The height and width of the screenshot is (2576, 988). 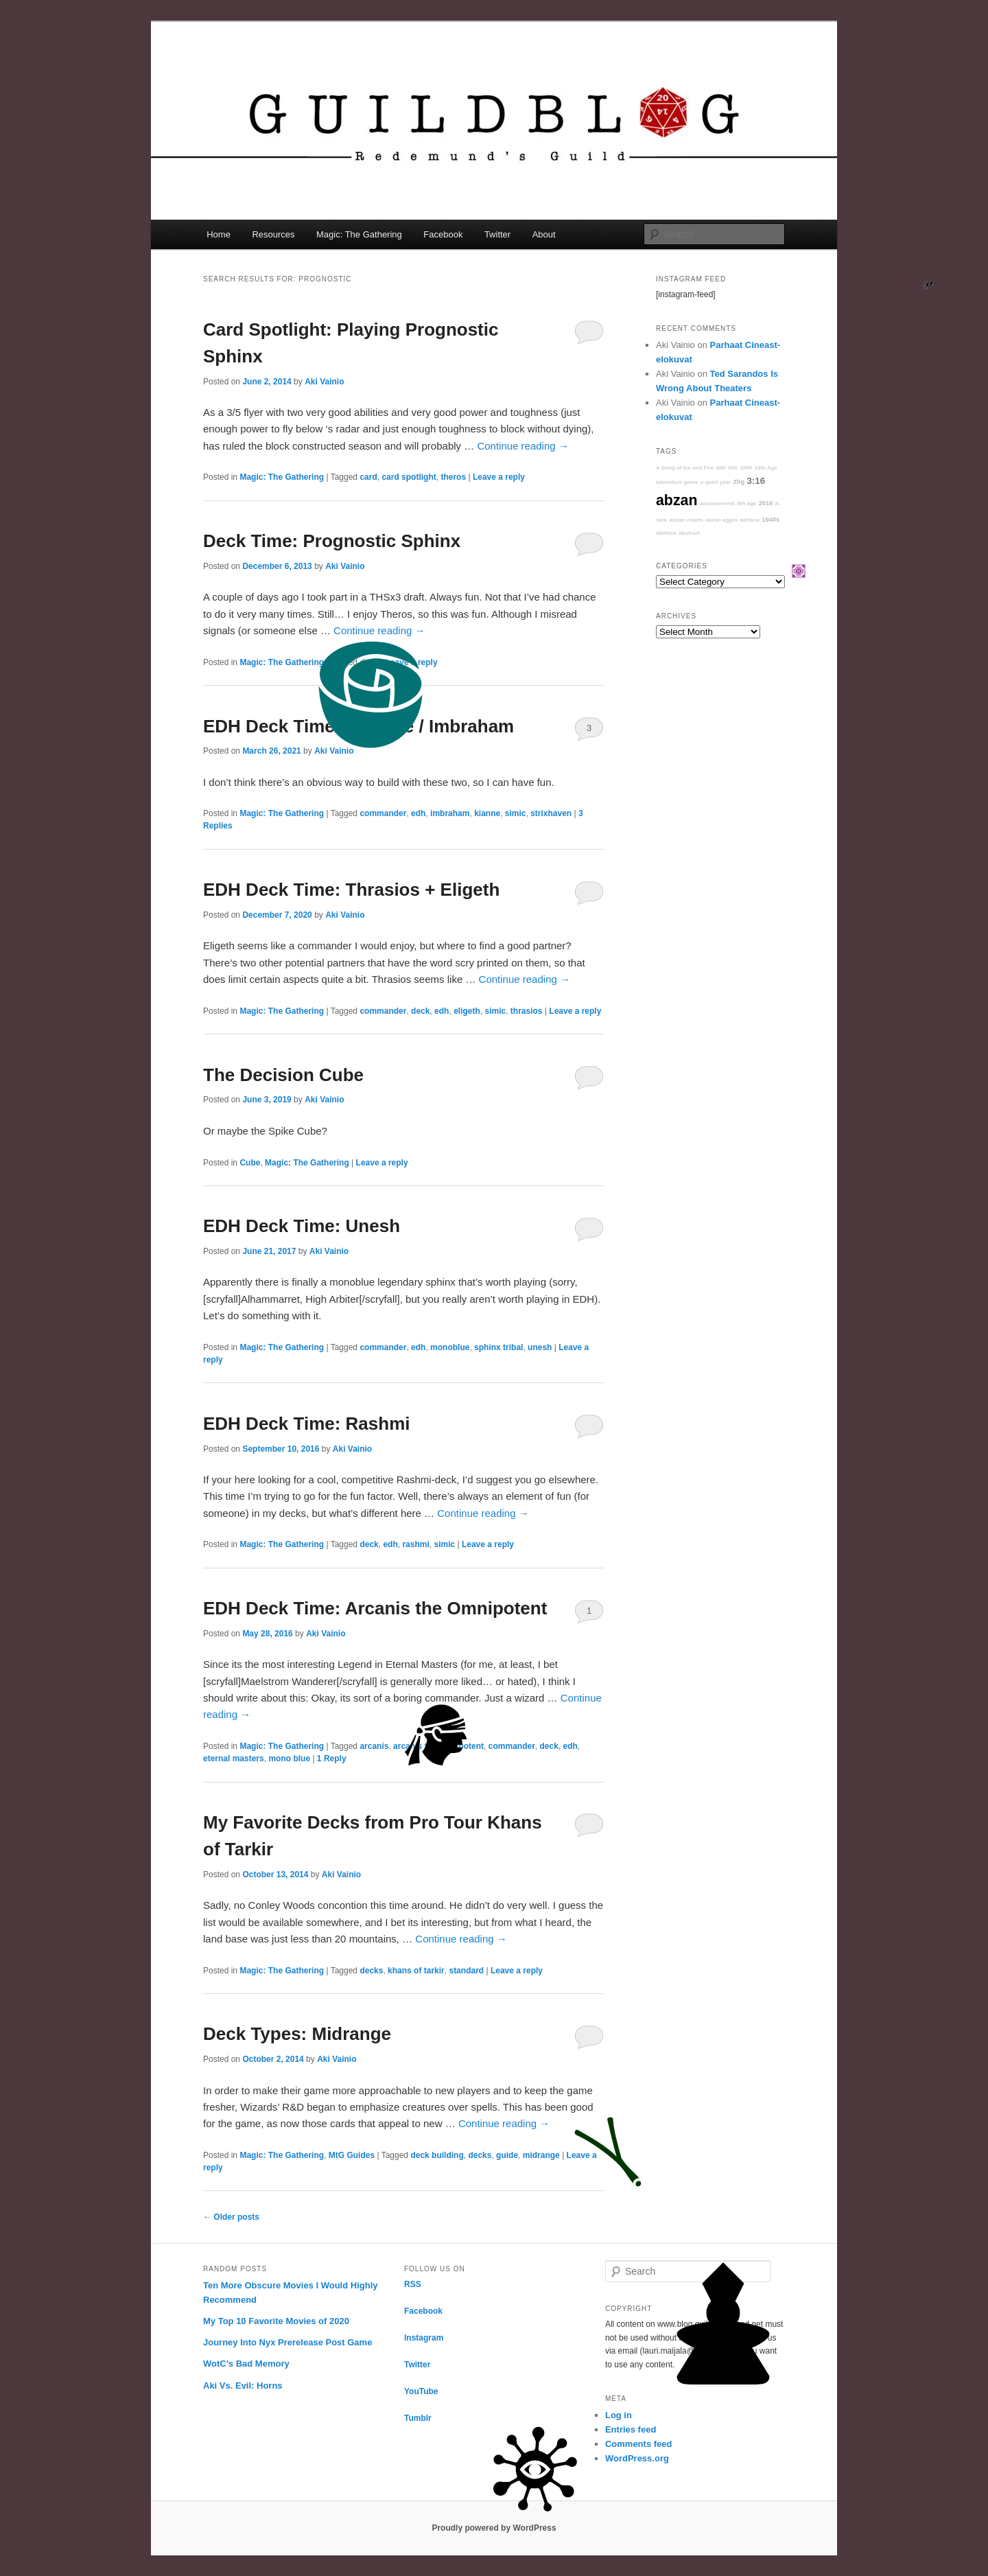 I want to click on activate shield bash ability, so click(x=928, y=285).